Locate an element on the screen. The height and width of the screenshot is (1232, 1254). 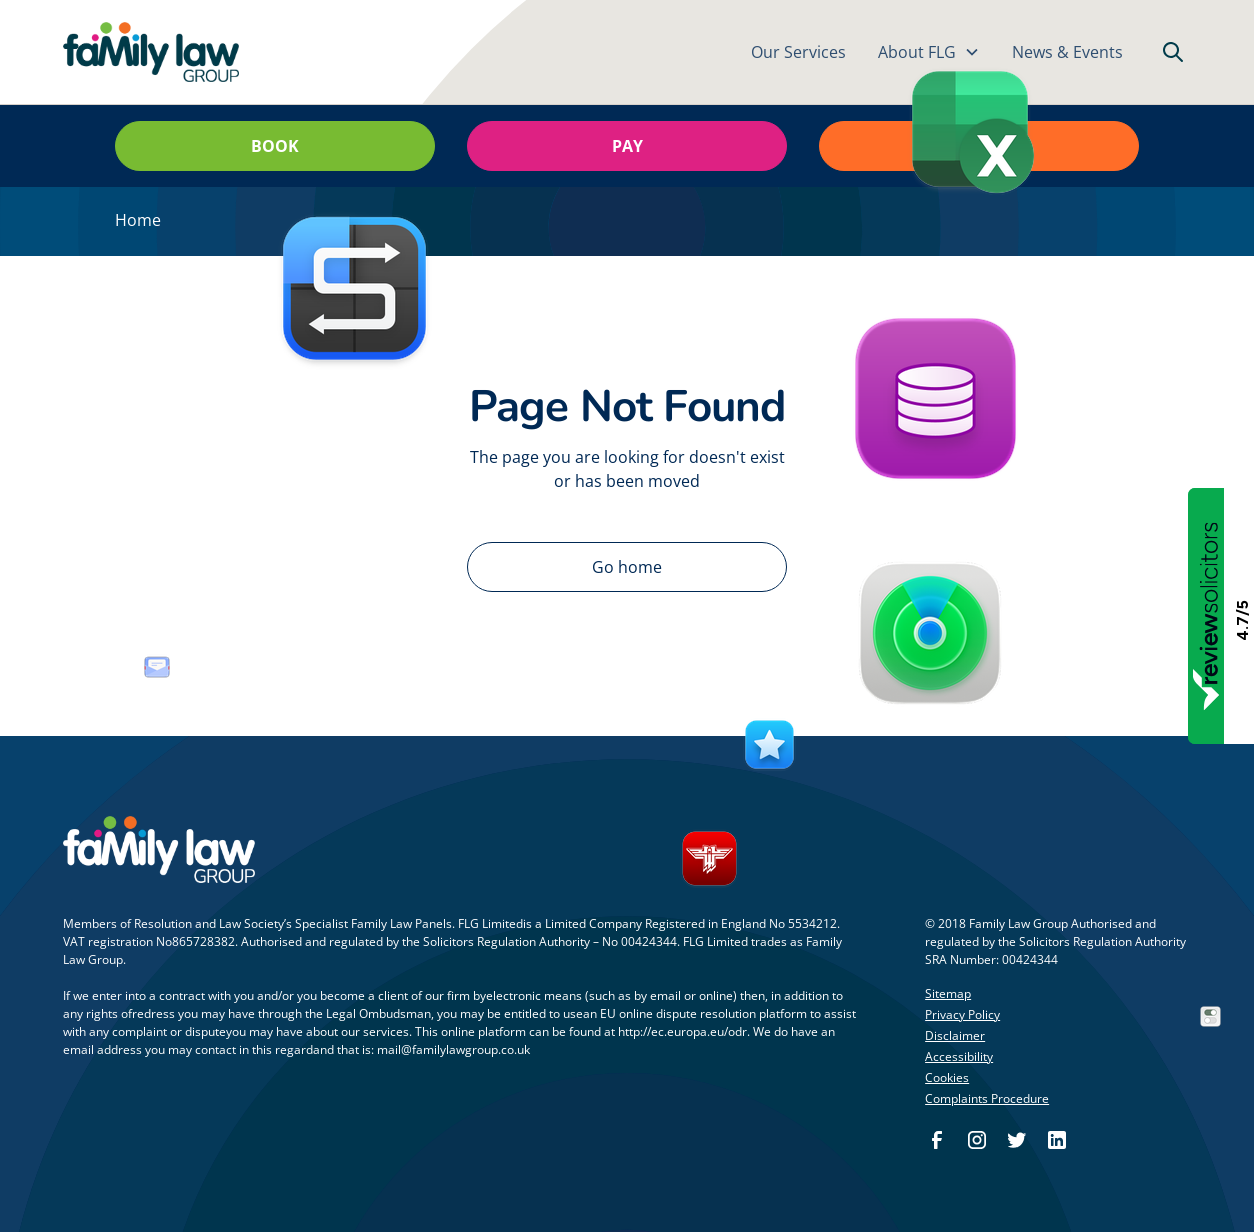
open Microsoft Excel is located at coordinates (970, 129).